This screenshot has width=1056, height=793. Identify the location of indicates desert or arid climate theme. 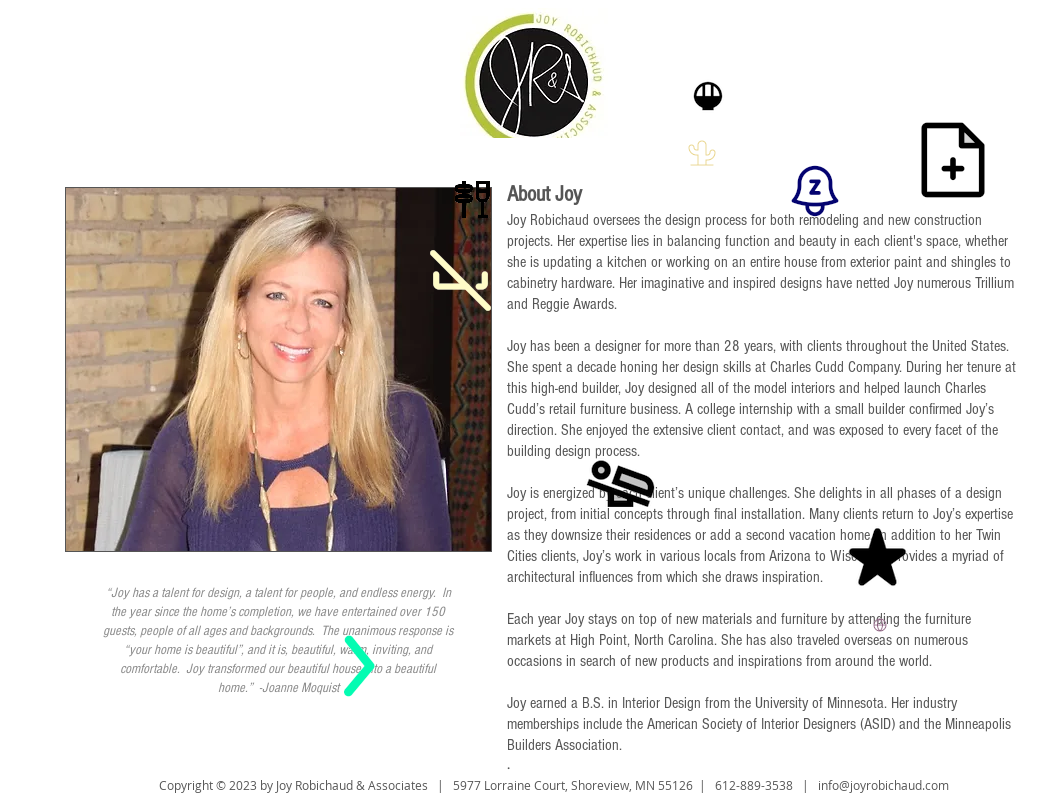
(702, 154).